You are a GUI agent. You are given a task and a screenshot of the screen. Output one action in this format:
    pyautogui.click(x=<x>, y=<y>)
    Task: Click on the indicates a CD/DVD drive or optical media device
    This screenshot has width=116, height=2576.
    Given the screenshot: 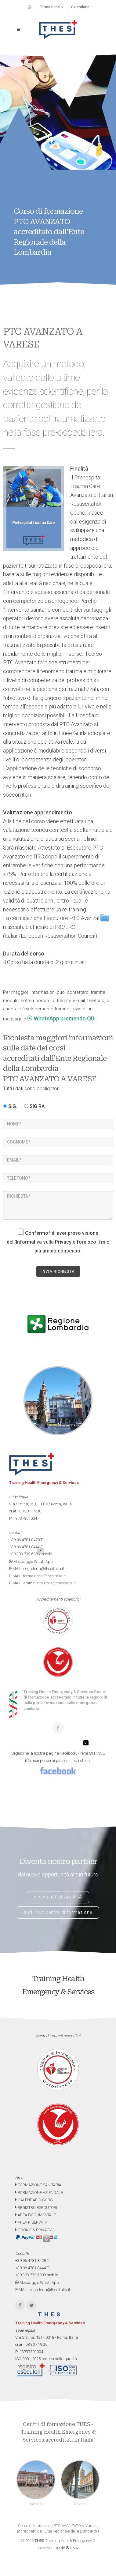 What is the action you would take?
    pyautogui.click(x=40, y=1550)
    